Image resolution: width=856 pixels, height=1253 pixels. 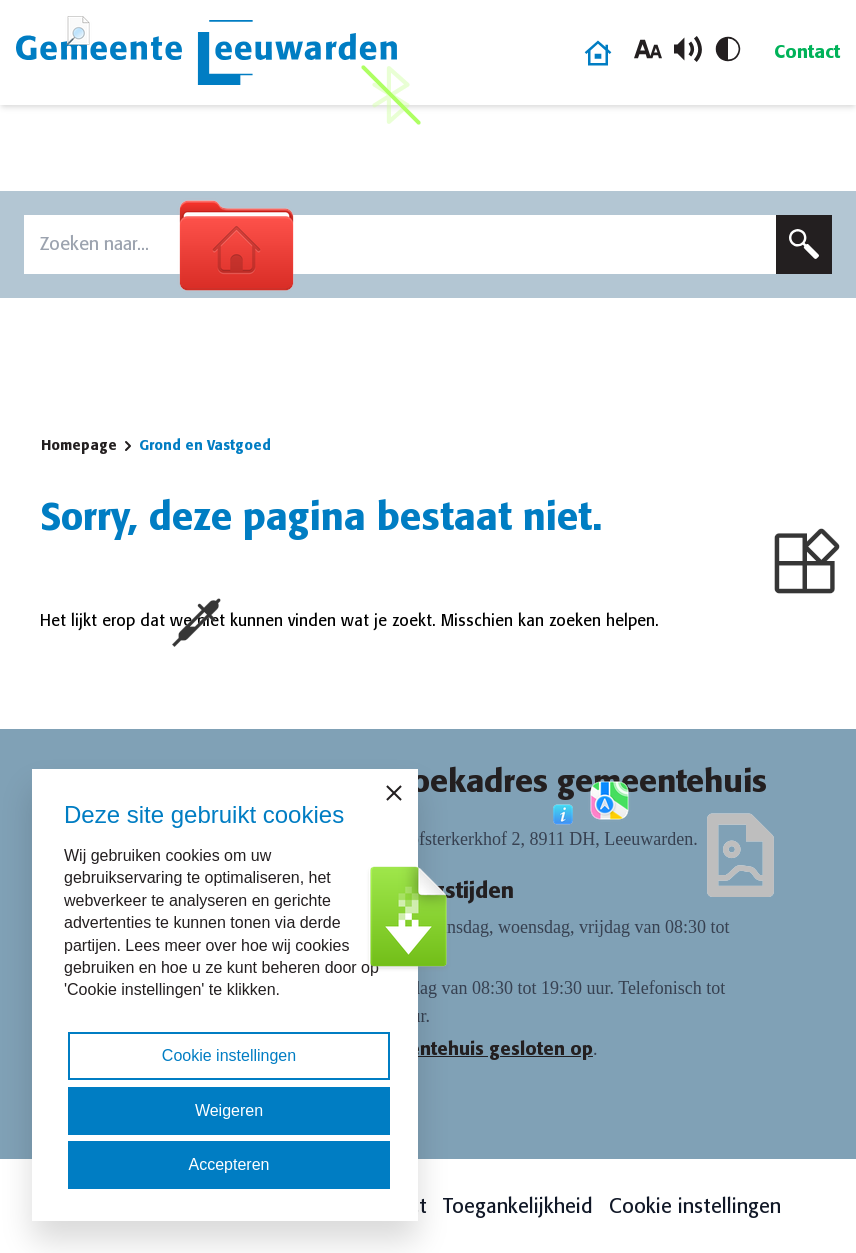 What do you see at coordinates (236, 245) in the screenshot?
I see `access your home folder` at bounding box center [236, 245].